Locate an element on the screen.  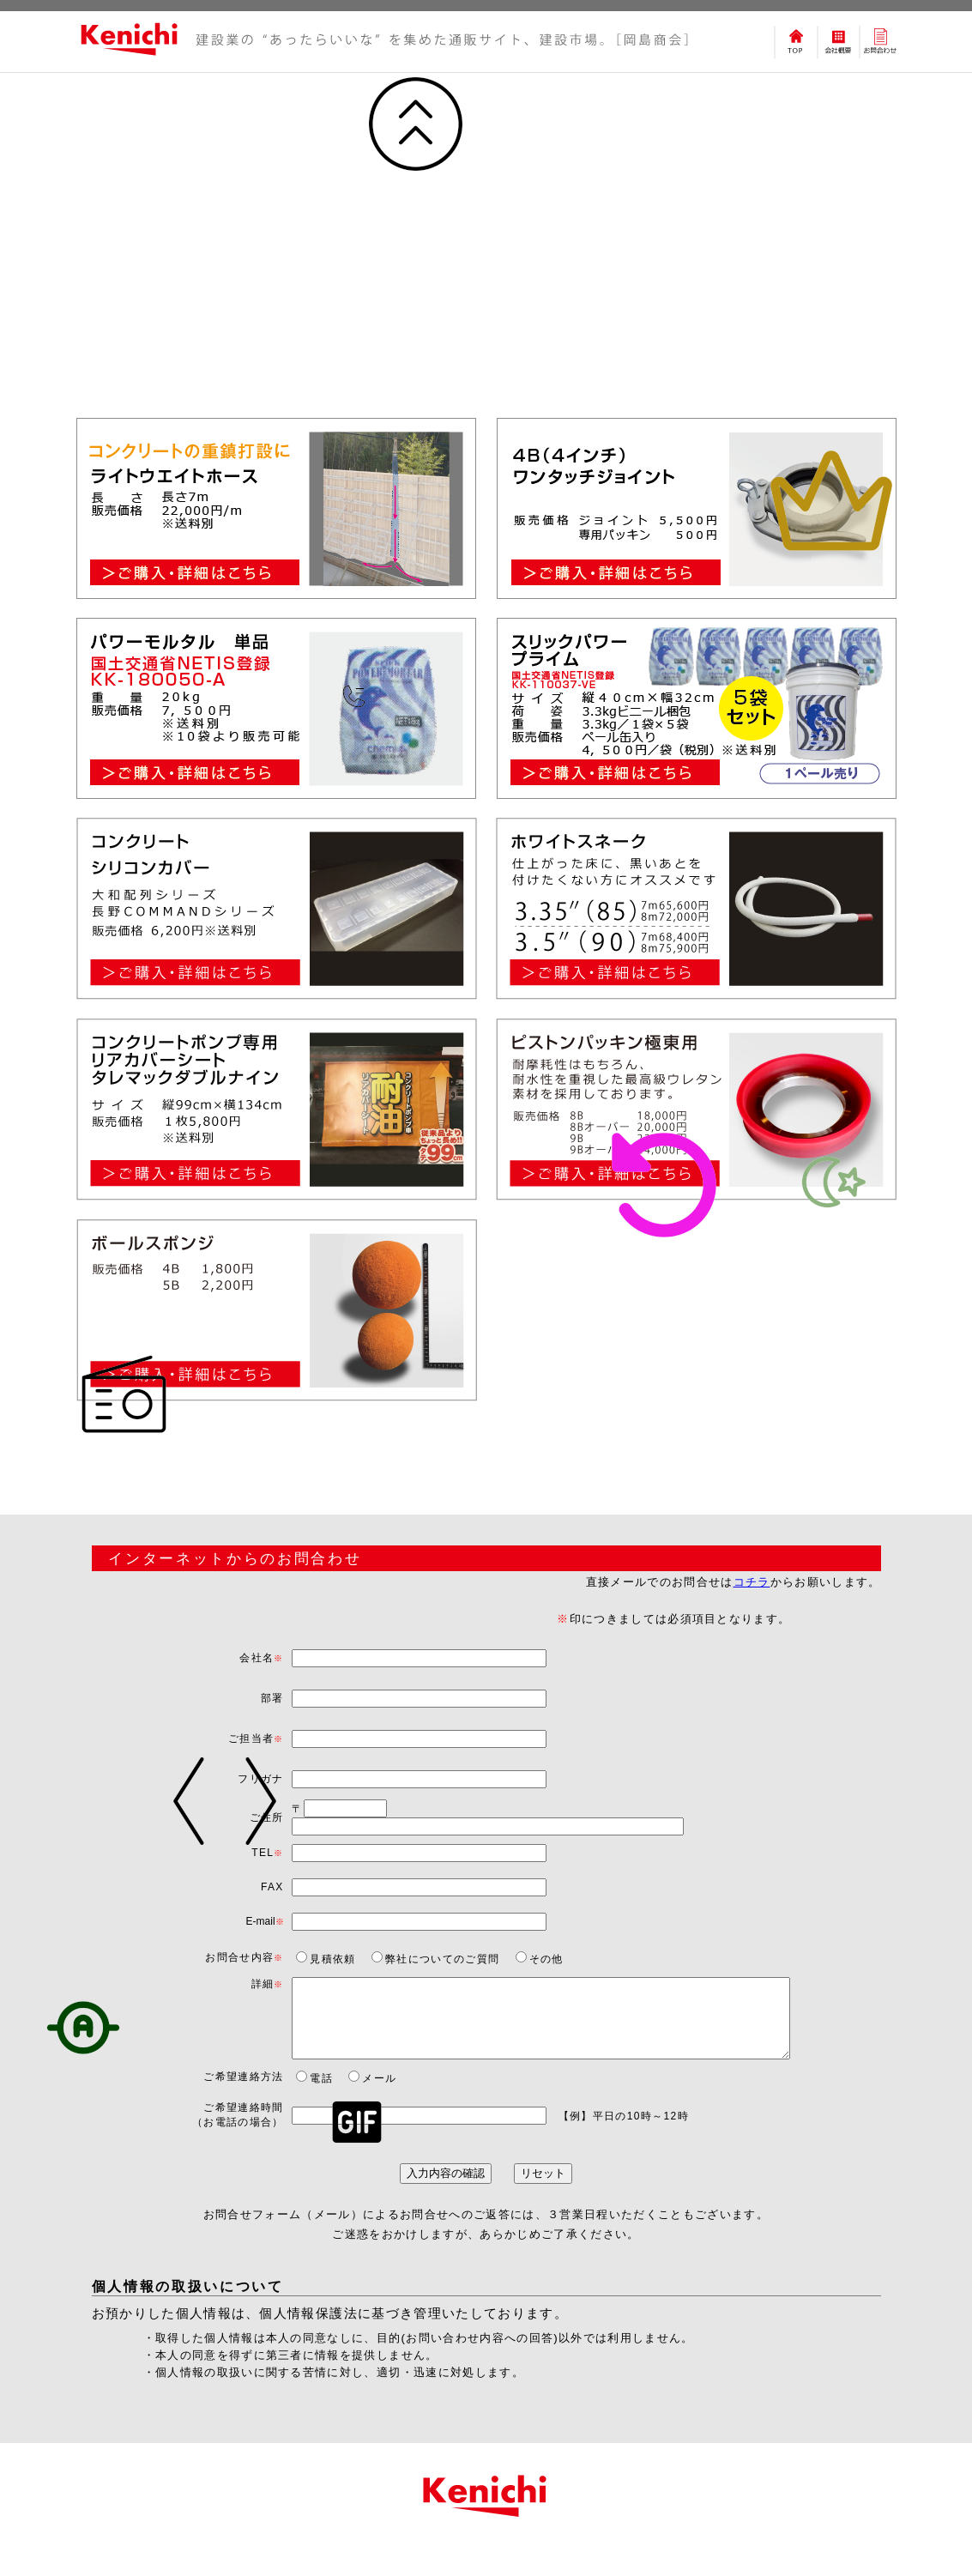
indicates premium or pro membership status is located at coordinates (831, 507).